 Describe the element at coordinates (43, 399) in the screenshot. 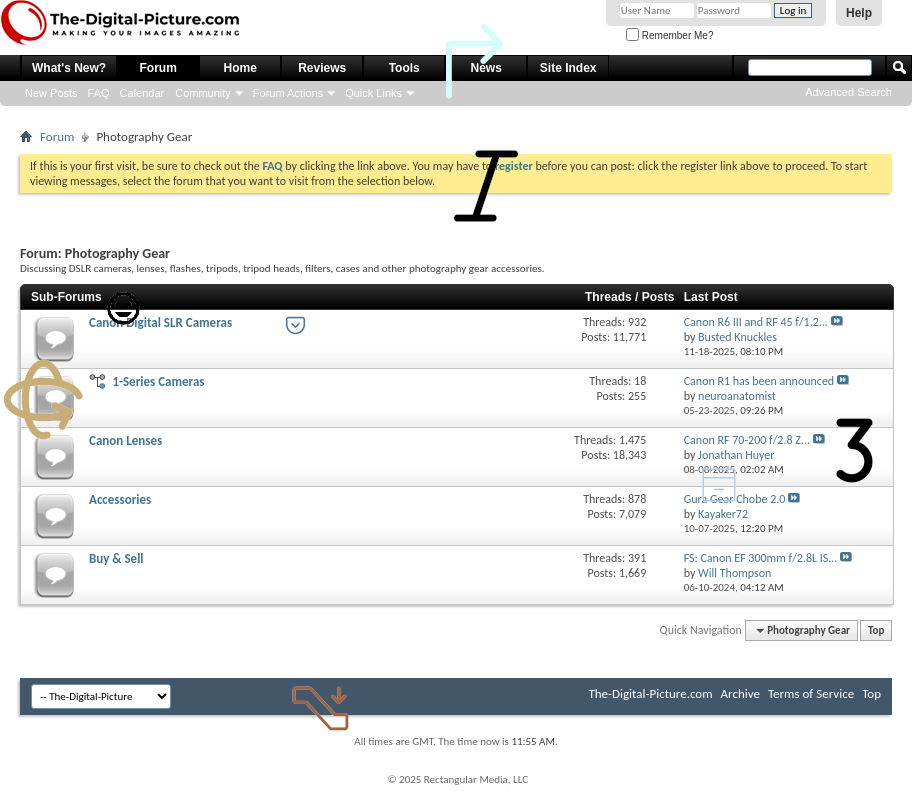

I see `rotate object in 3D space` at that location.